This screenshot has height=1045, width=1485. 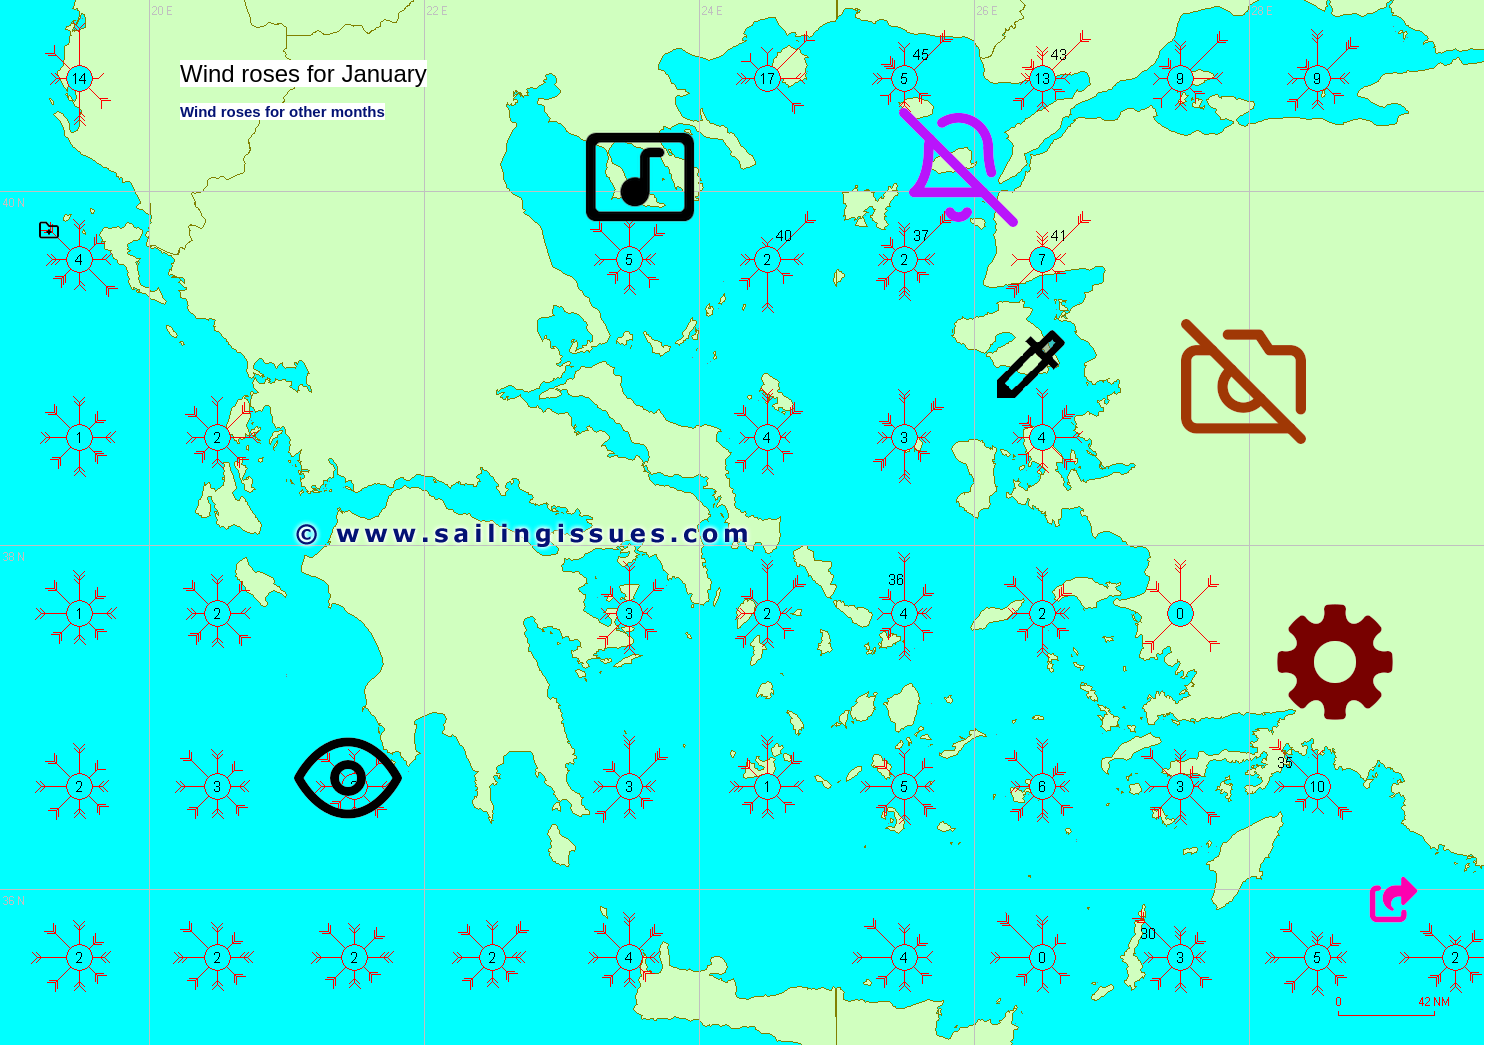 What do you see at coordinates (640, 177) in the screenshot?
I see `play or browse music videos` at bounding box center [640, 177].